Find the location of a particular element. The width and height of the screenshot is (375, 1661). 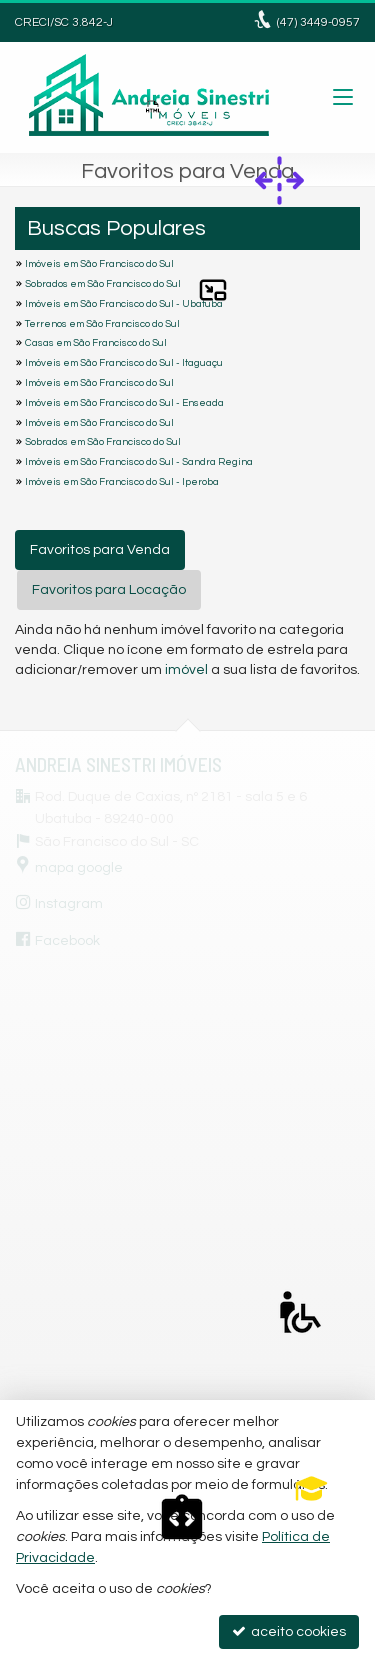

view or open an HTML file is located at coordinates (153, 107).